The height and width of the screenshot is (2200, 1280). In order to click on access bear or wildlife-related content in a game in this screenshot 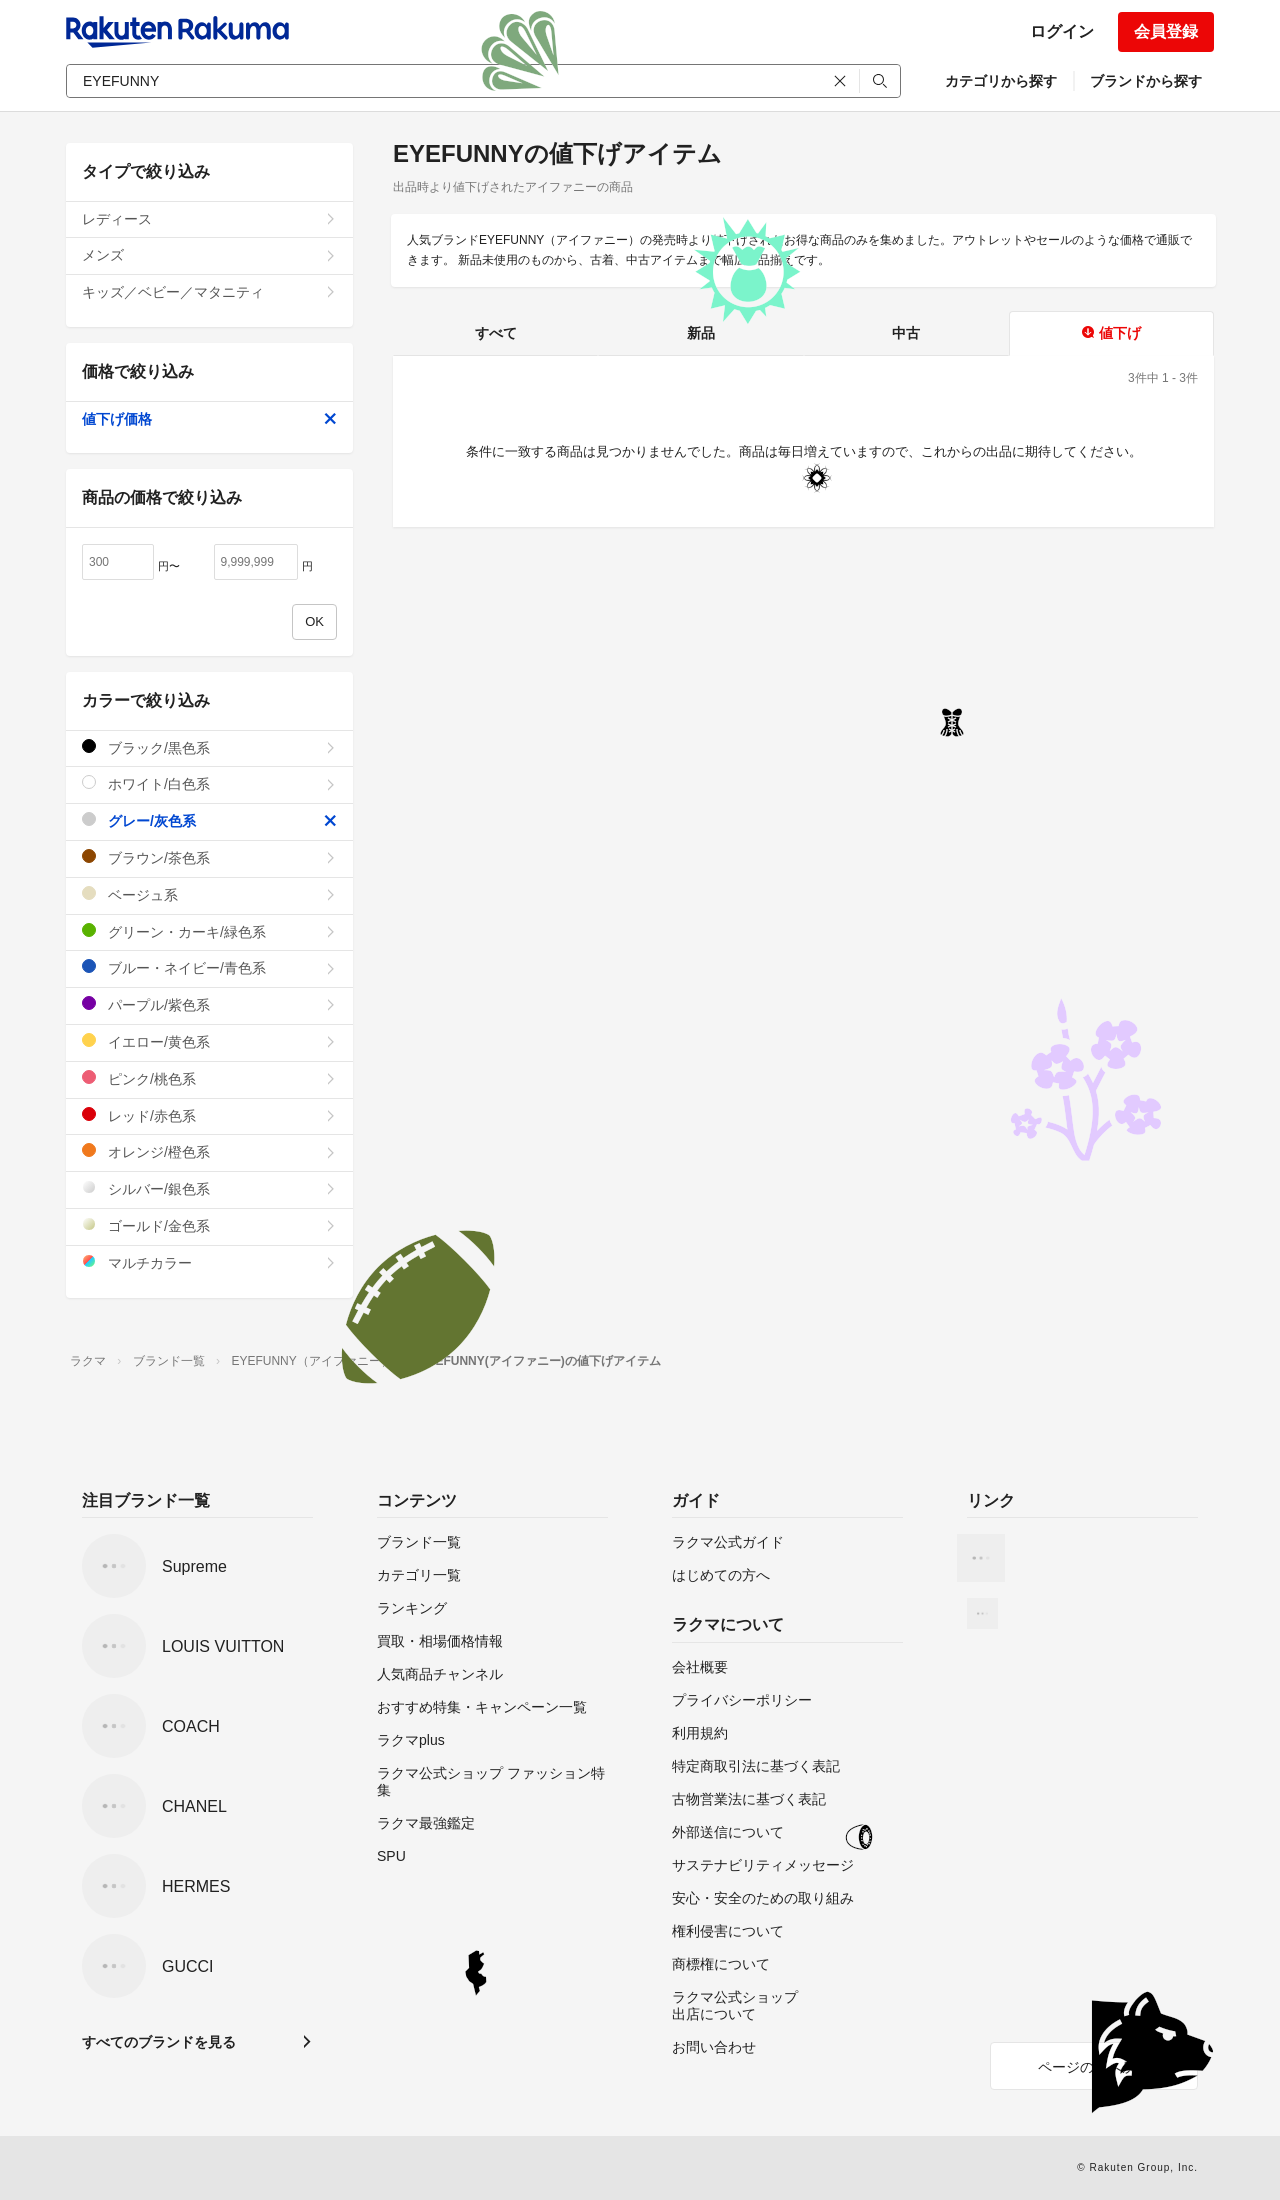, I will do `click(1157, 2052)`.